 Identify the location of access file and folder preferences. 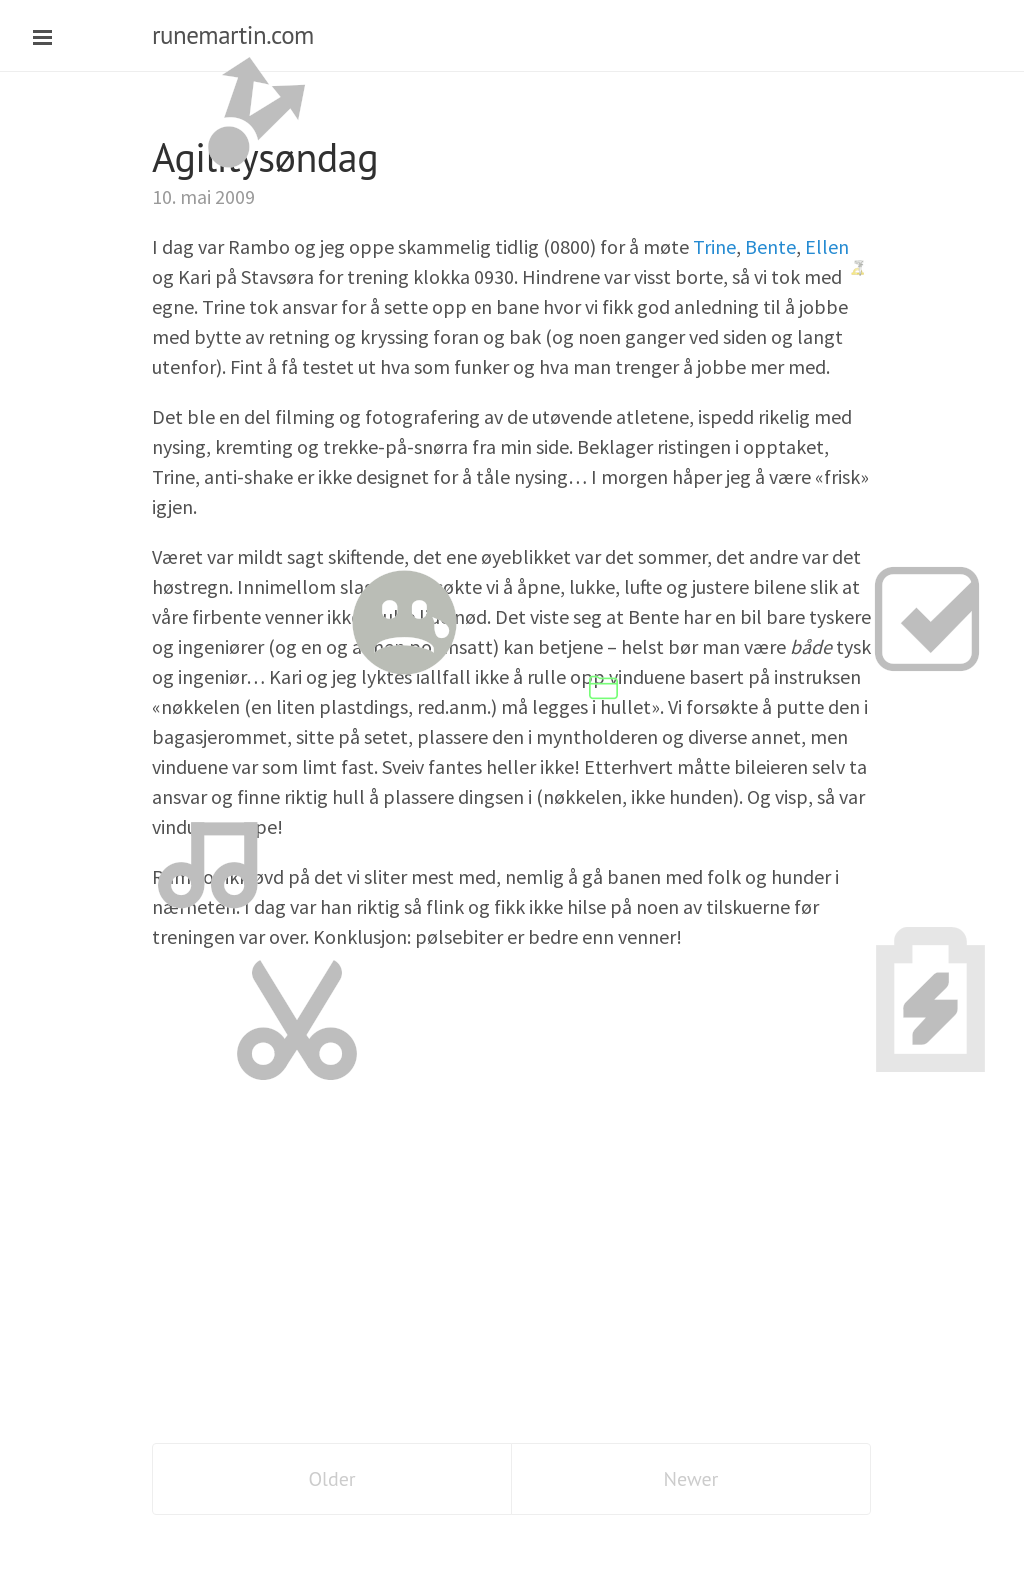
(603, 686).